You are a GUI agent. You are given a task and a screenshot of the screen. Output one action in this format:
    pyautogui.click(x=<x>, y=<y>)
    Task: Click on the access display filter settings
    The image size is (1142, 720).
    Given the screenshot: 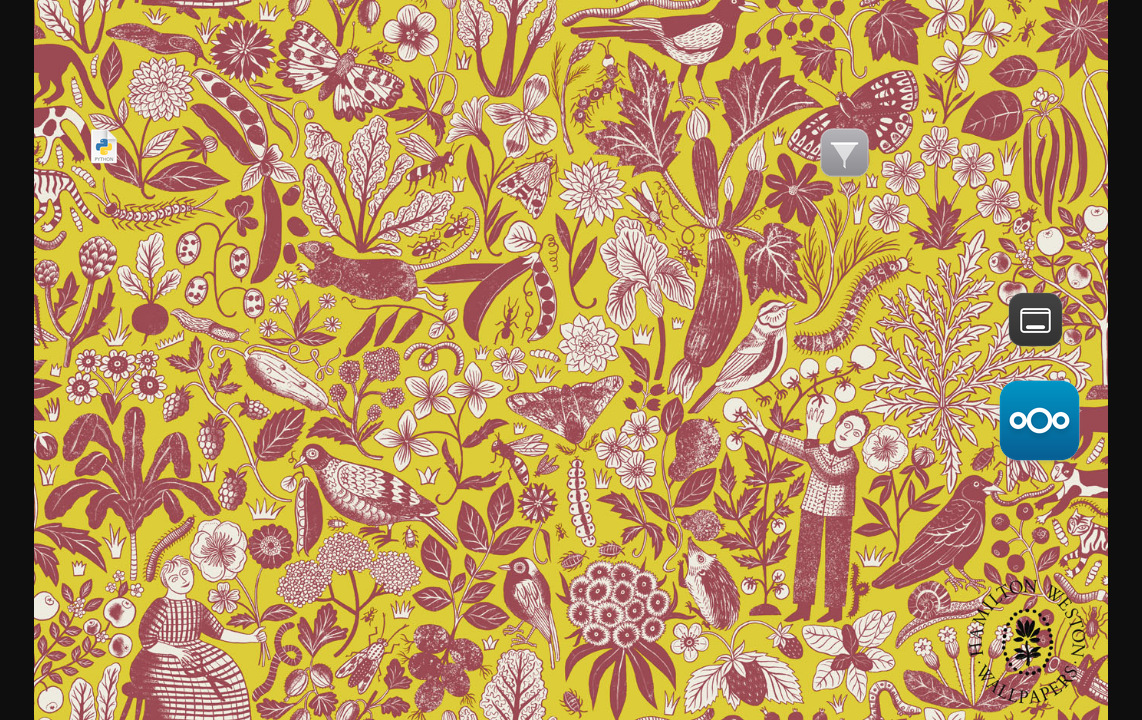 What is the action you would take?
    pyautogui.click(x=844, y=153)
    